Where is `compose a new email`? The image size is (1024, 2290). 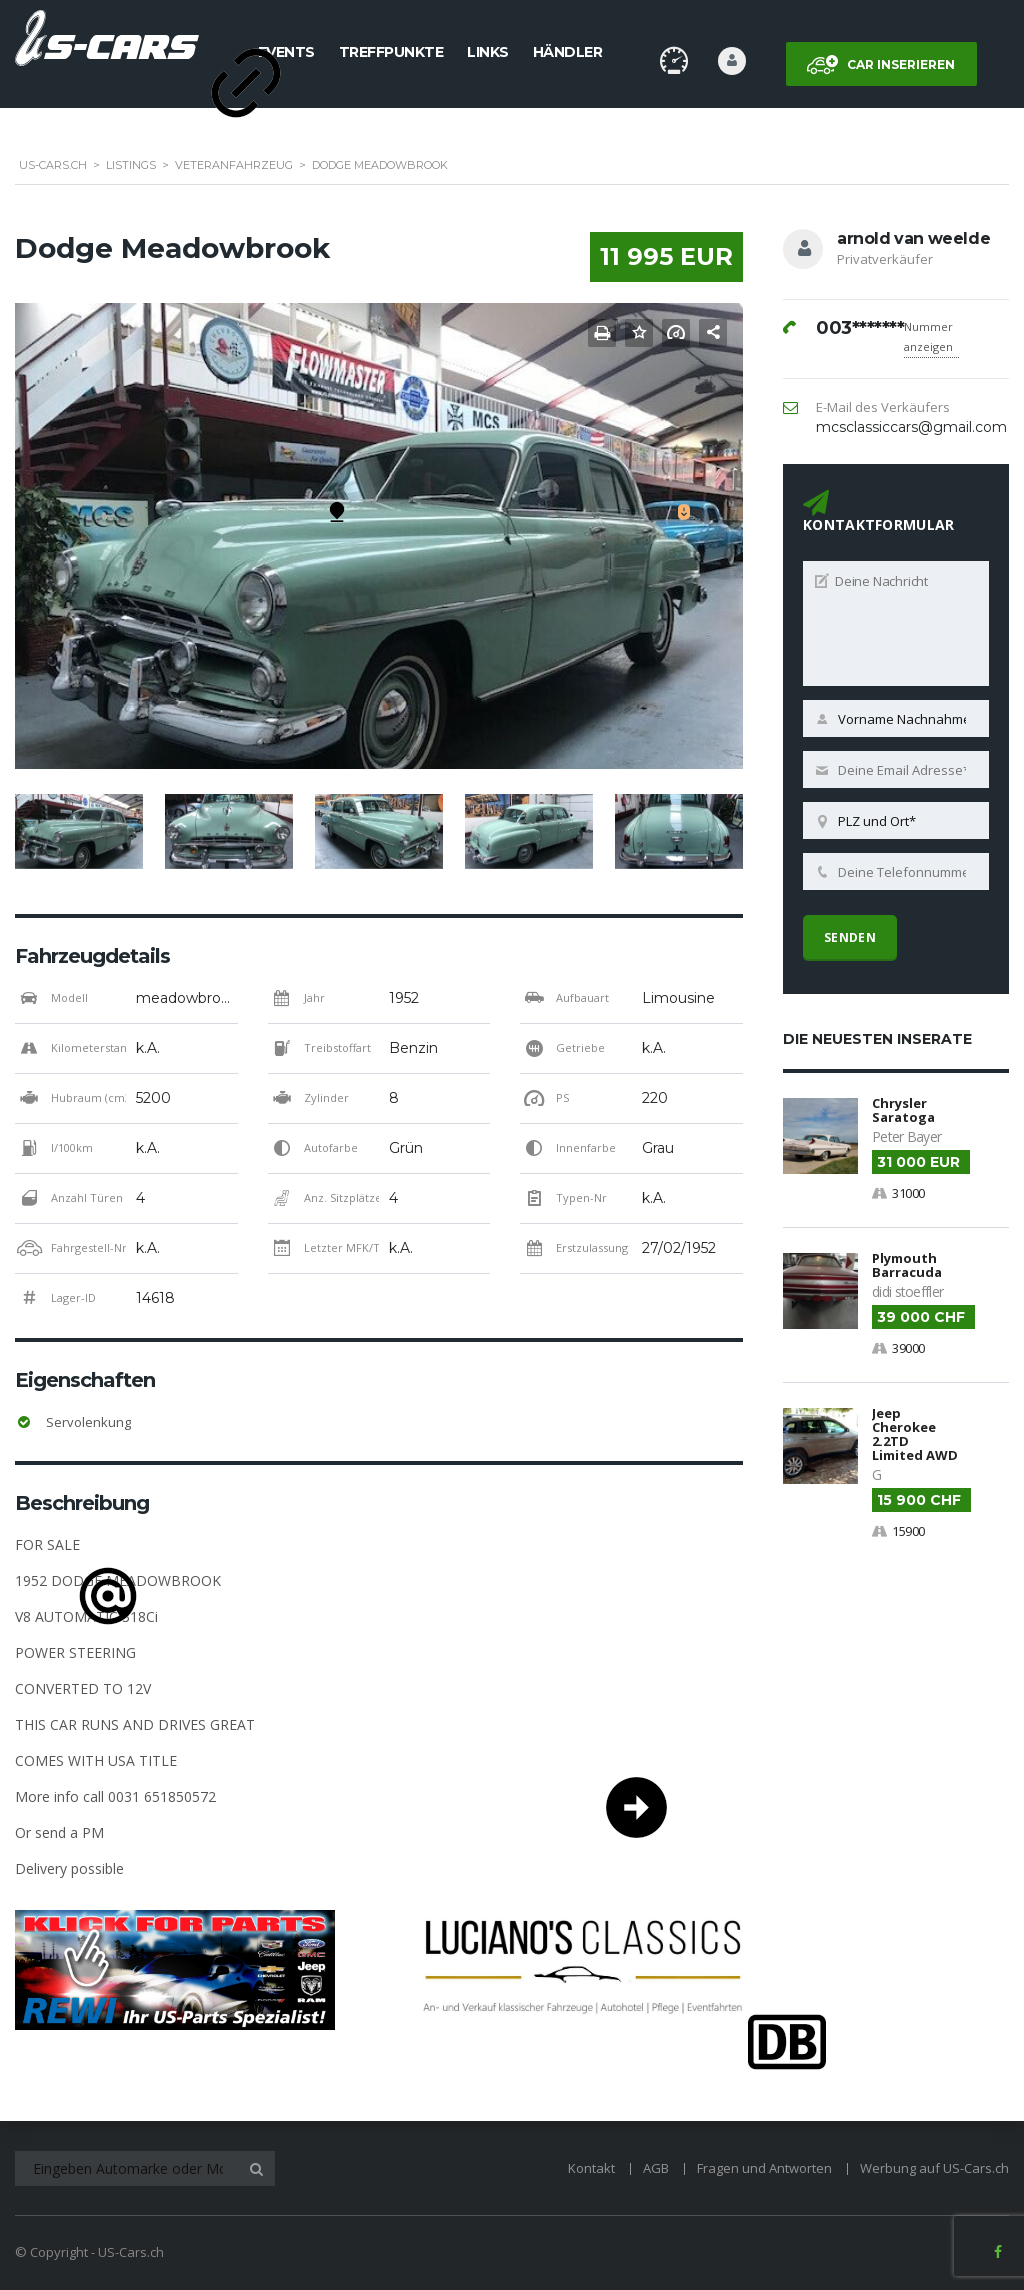
compose a new email is located at coordinates (108, 1596).